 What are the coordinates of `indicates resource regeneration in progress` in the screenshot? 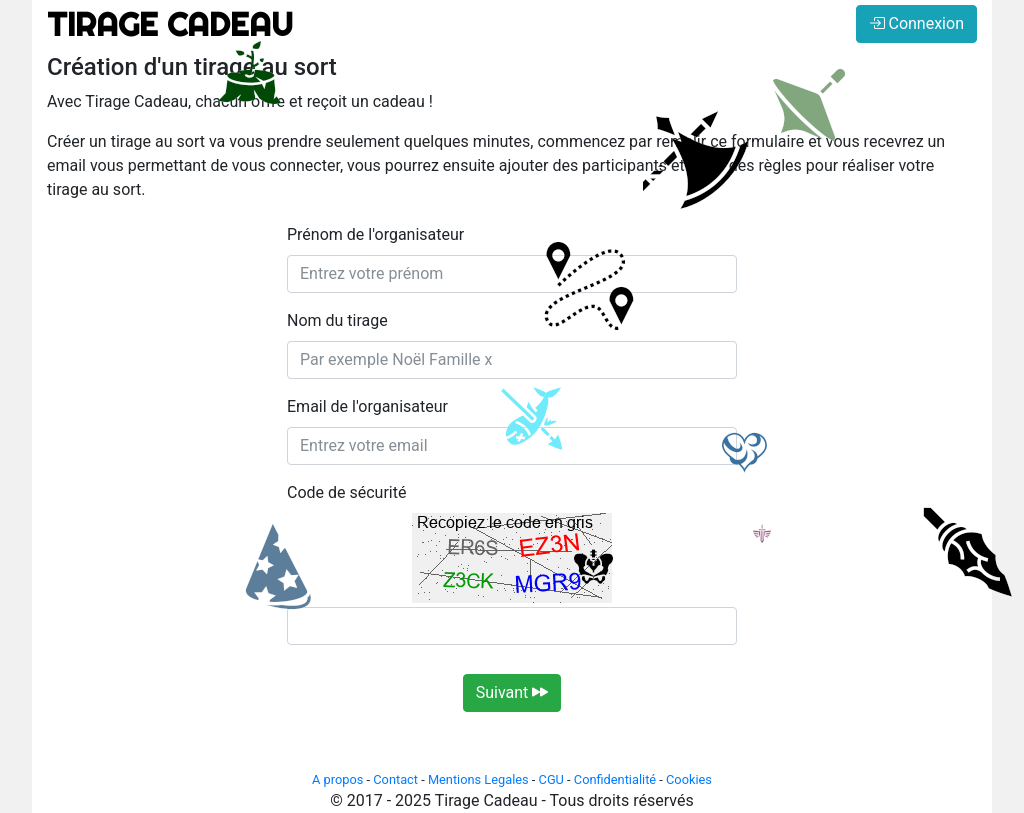 It's located at (249, 72).